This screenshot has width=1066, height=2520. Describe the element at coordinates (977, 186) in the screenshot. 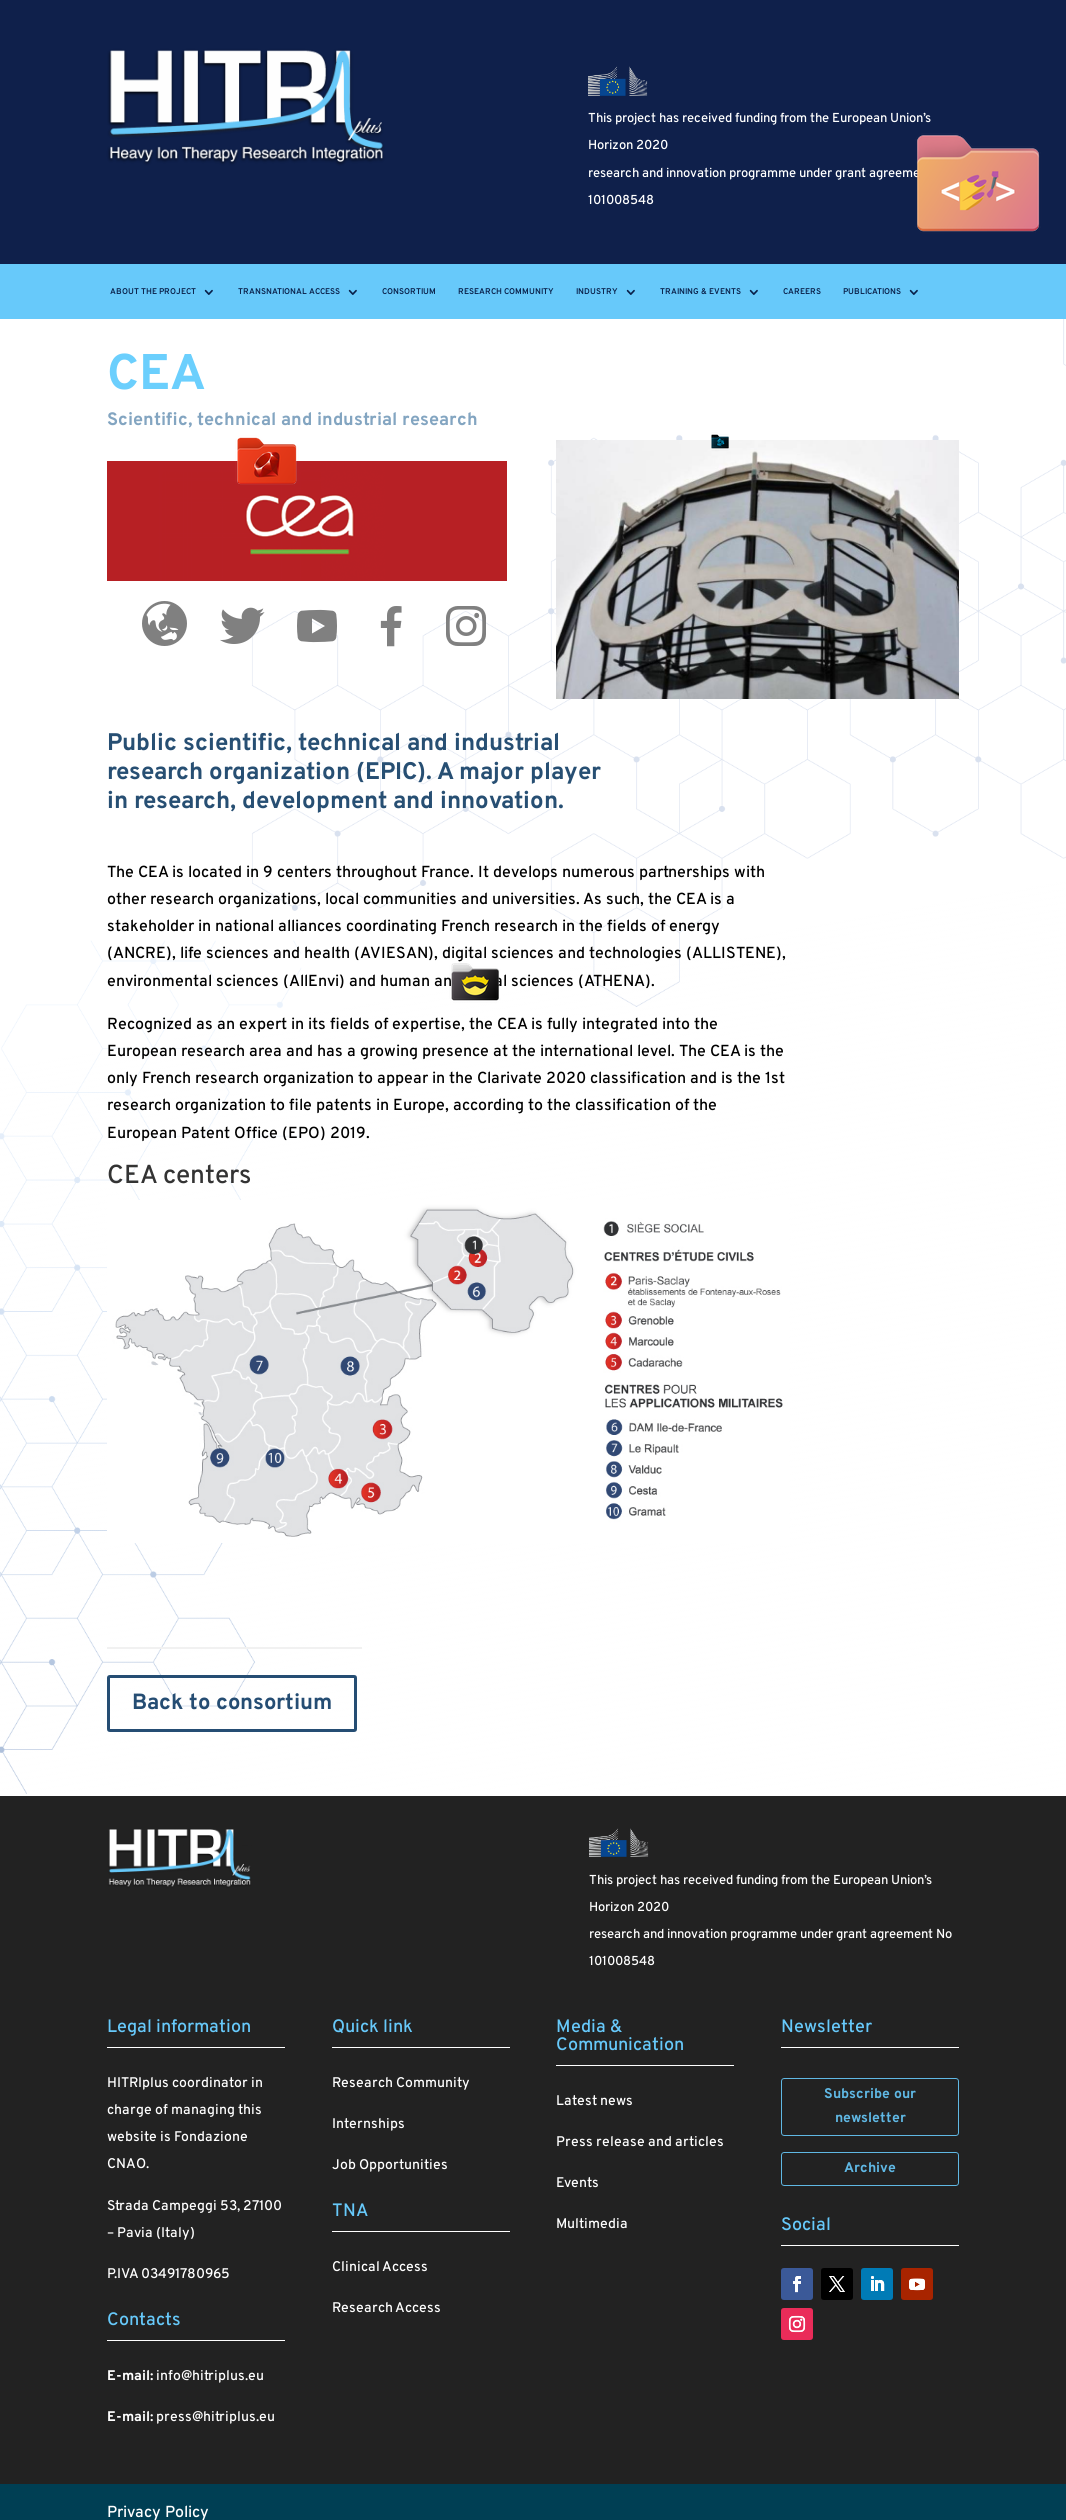

I see `folder containing styled-components files` at that location.